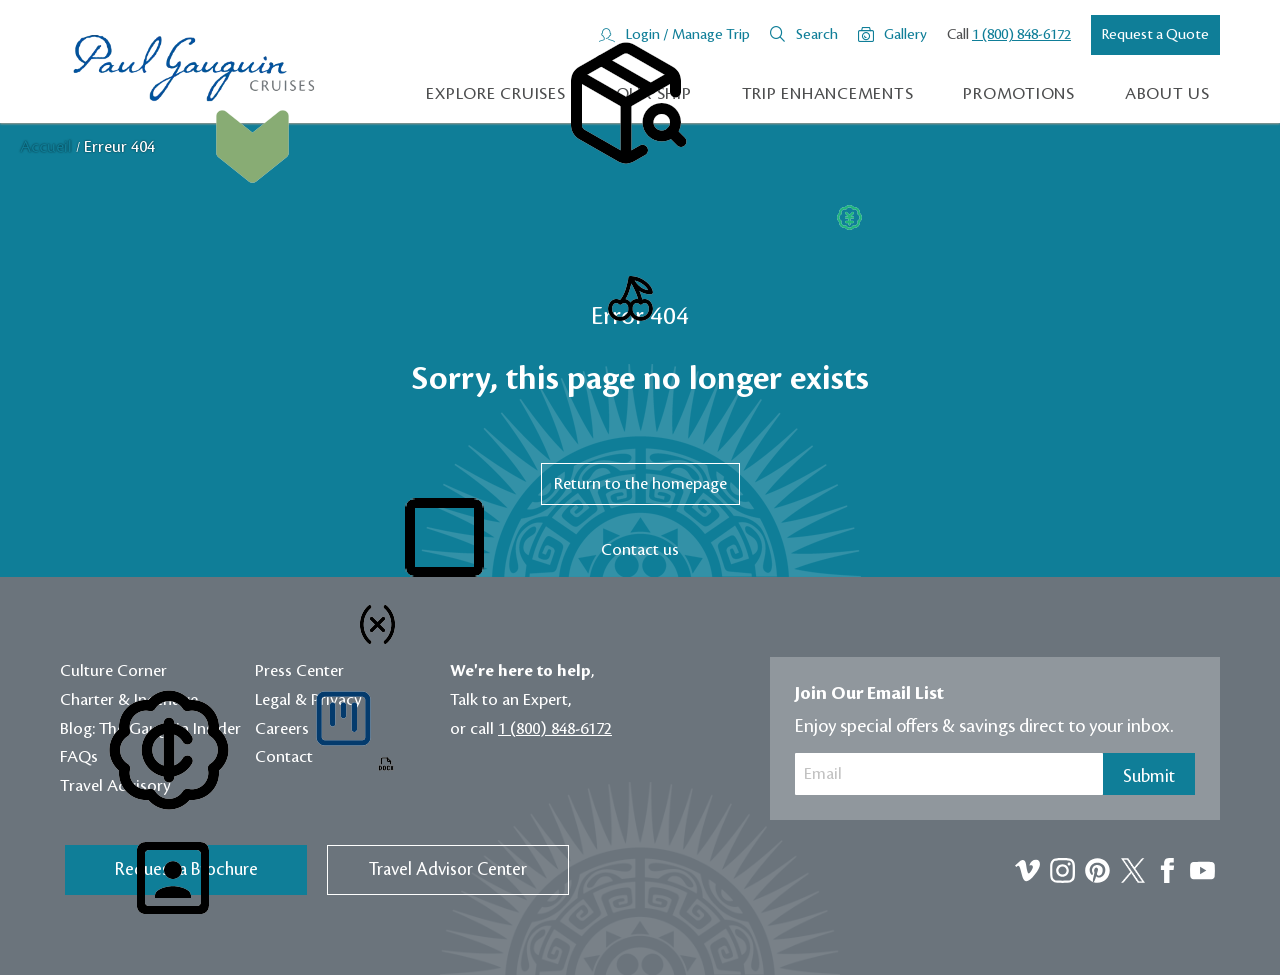  Describe the element at coordinates (444, 537) in the screenshot. I see `crop image to square aspect ratio` at that location.